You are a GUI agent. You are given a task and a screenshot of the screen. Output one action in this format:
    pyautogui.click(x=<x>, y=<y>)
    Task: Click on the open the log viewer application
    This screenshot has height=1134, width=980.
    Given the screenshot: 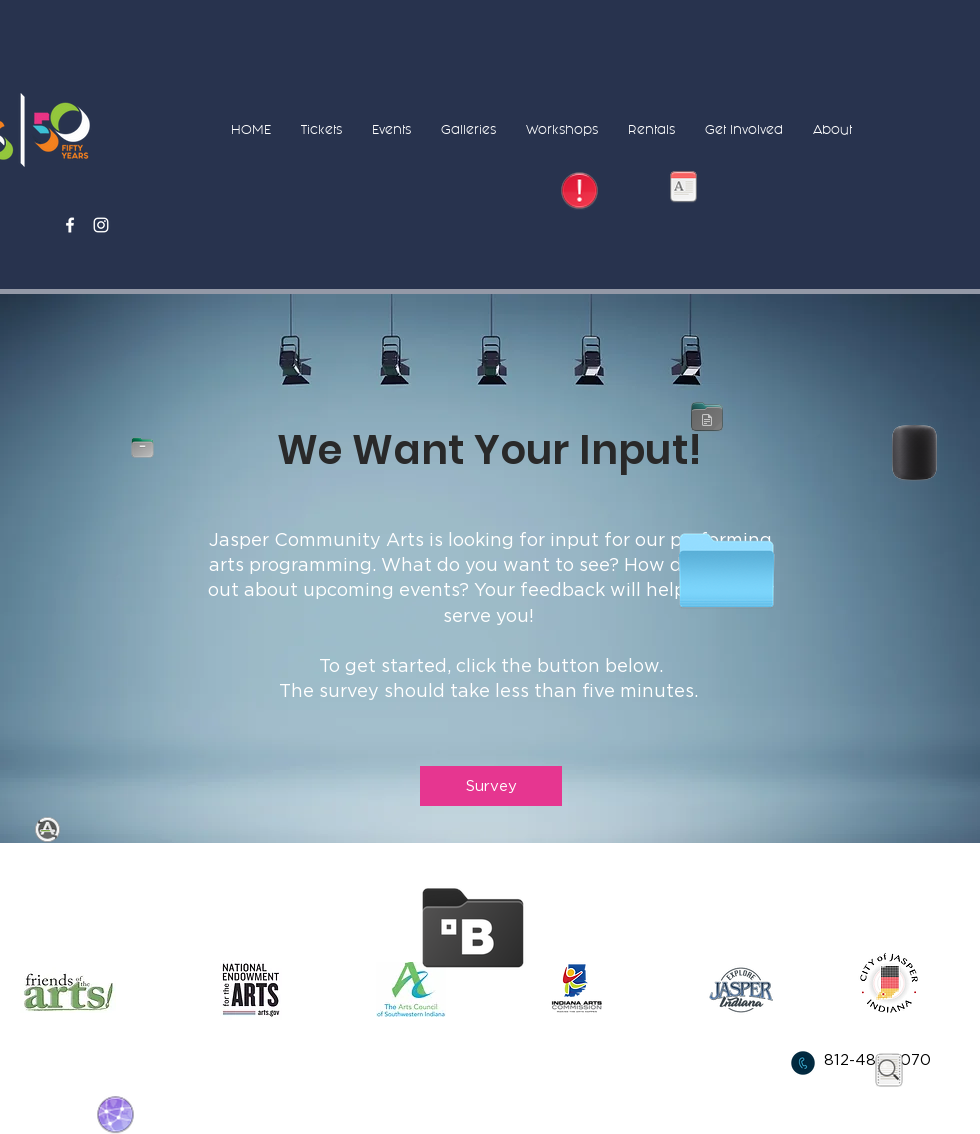 What is the action you would take?
    pyautogui.click(x=889, y=1070)
    